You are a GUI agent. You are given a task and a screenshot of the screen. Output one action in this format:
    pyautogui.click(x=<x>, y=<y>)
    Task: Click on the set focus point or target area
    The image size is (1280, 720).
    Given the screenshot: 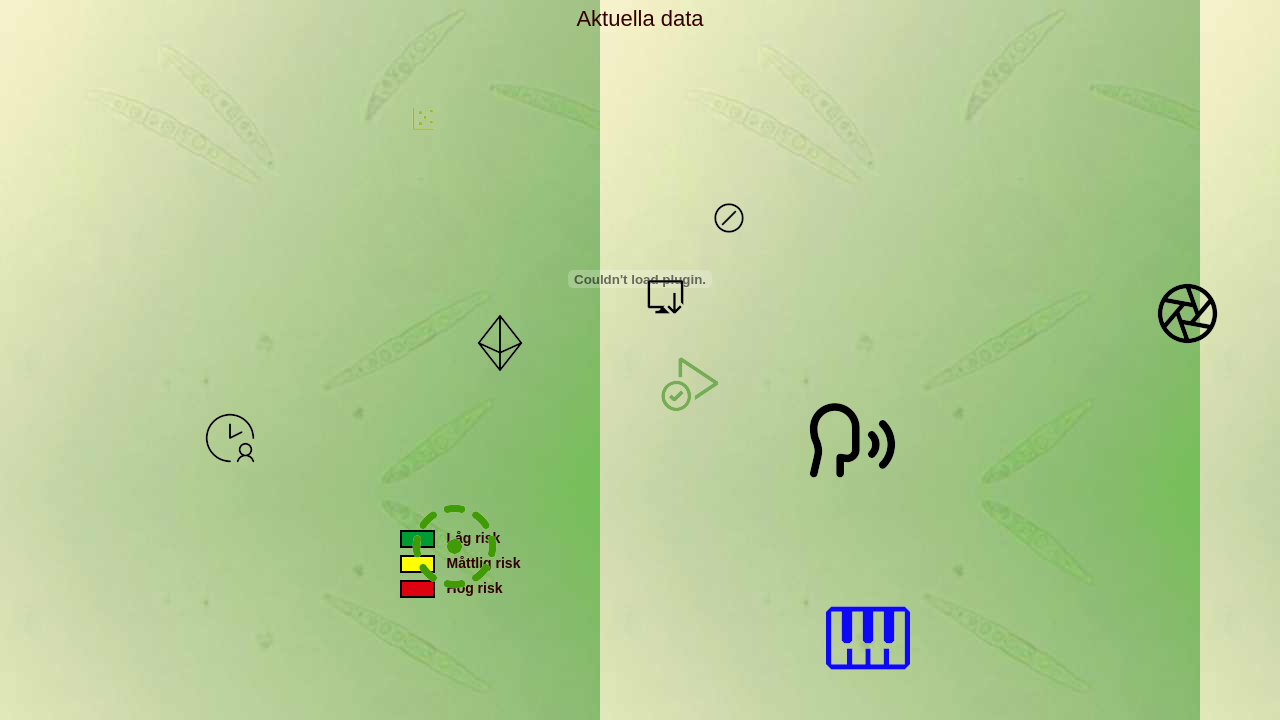 What is the action you would take?
    pyautogui.click(x=454, y=546)
    